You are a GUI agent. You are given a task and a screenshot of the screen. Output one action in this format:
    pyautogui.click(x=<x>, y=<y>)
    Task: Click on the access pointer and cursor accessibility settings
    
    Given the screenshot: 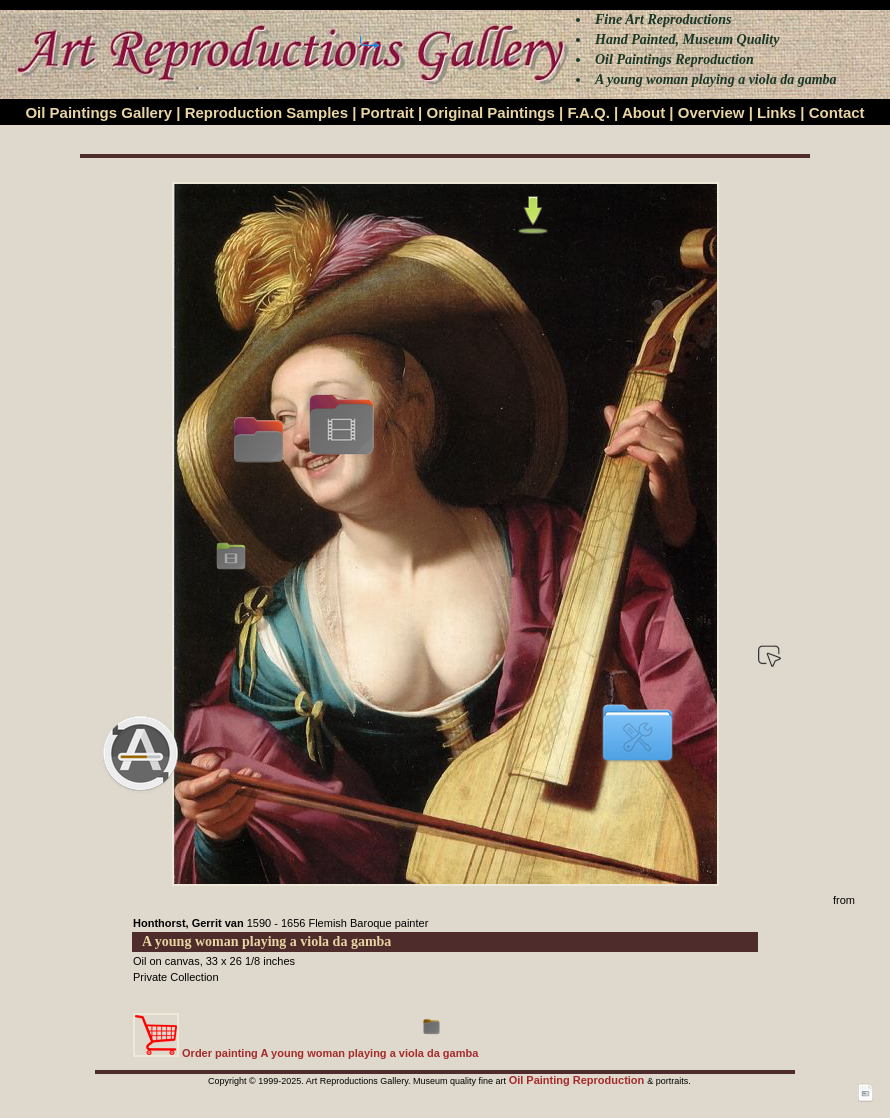 What is the action you would take?
    pyautogui.click(x=769, y=655)
    